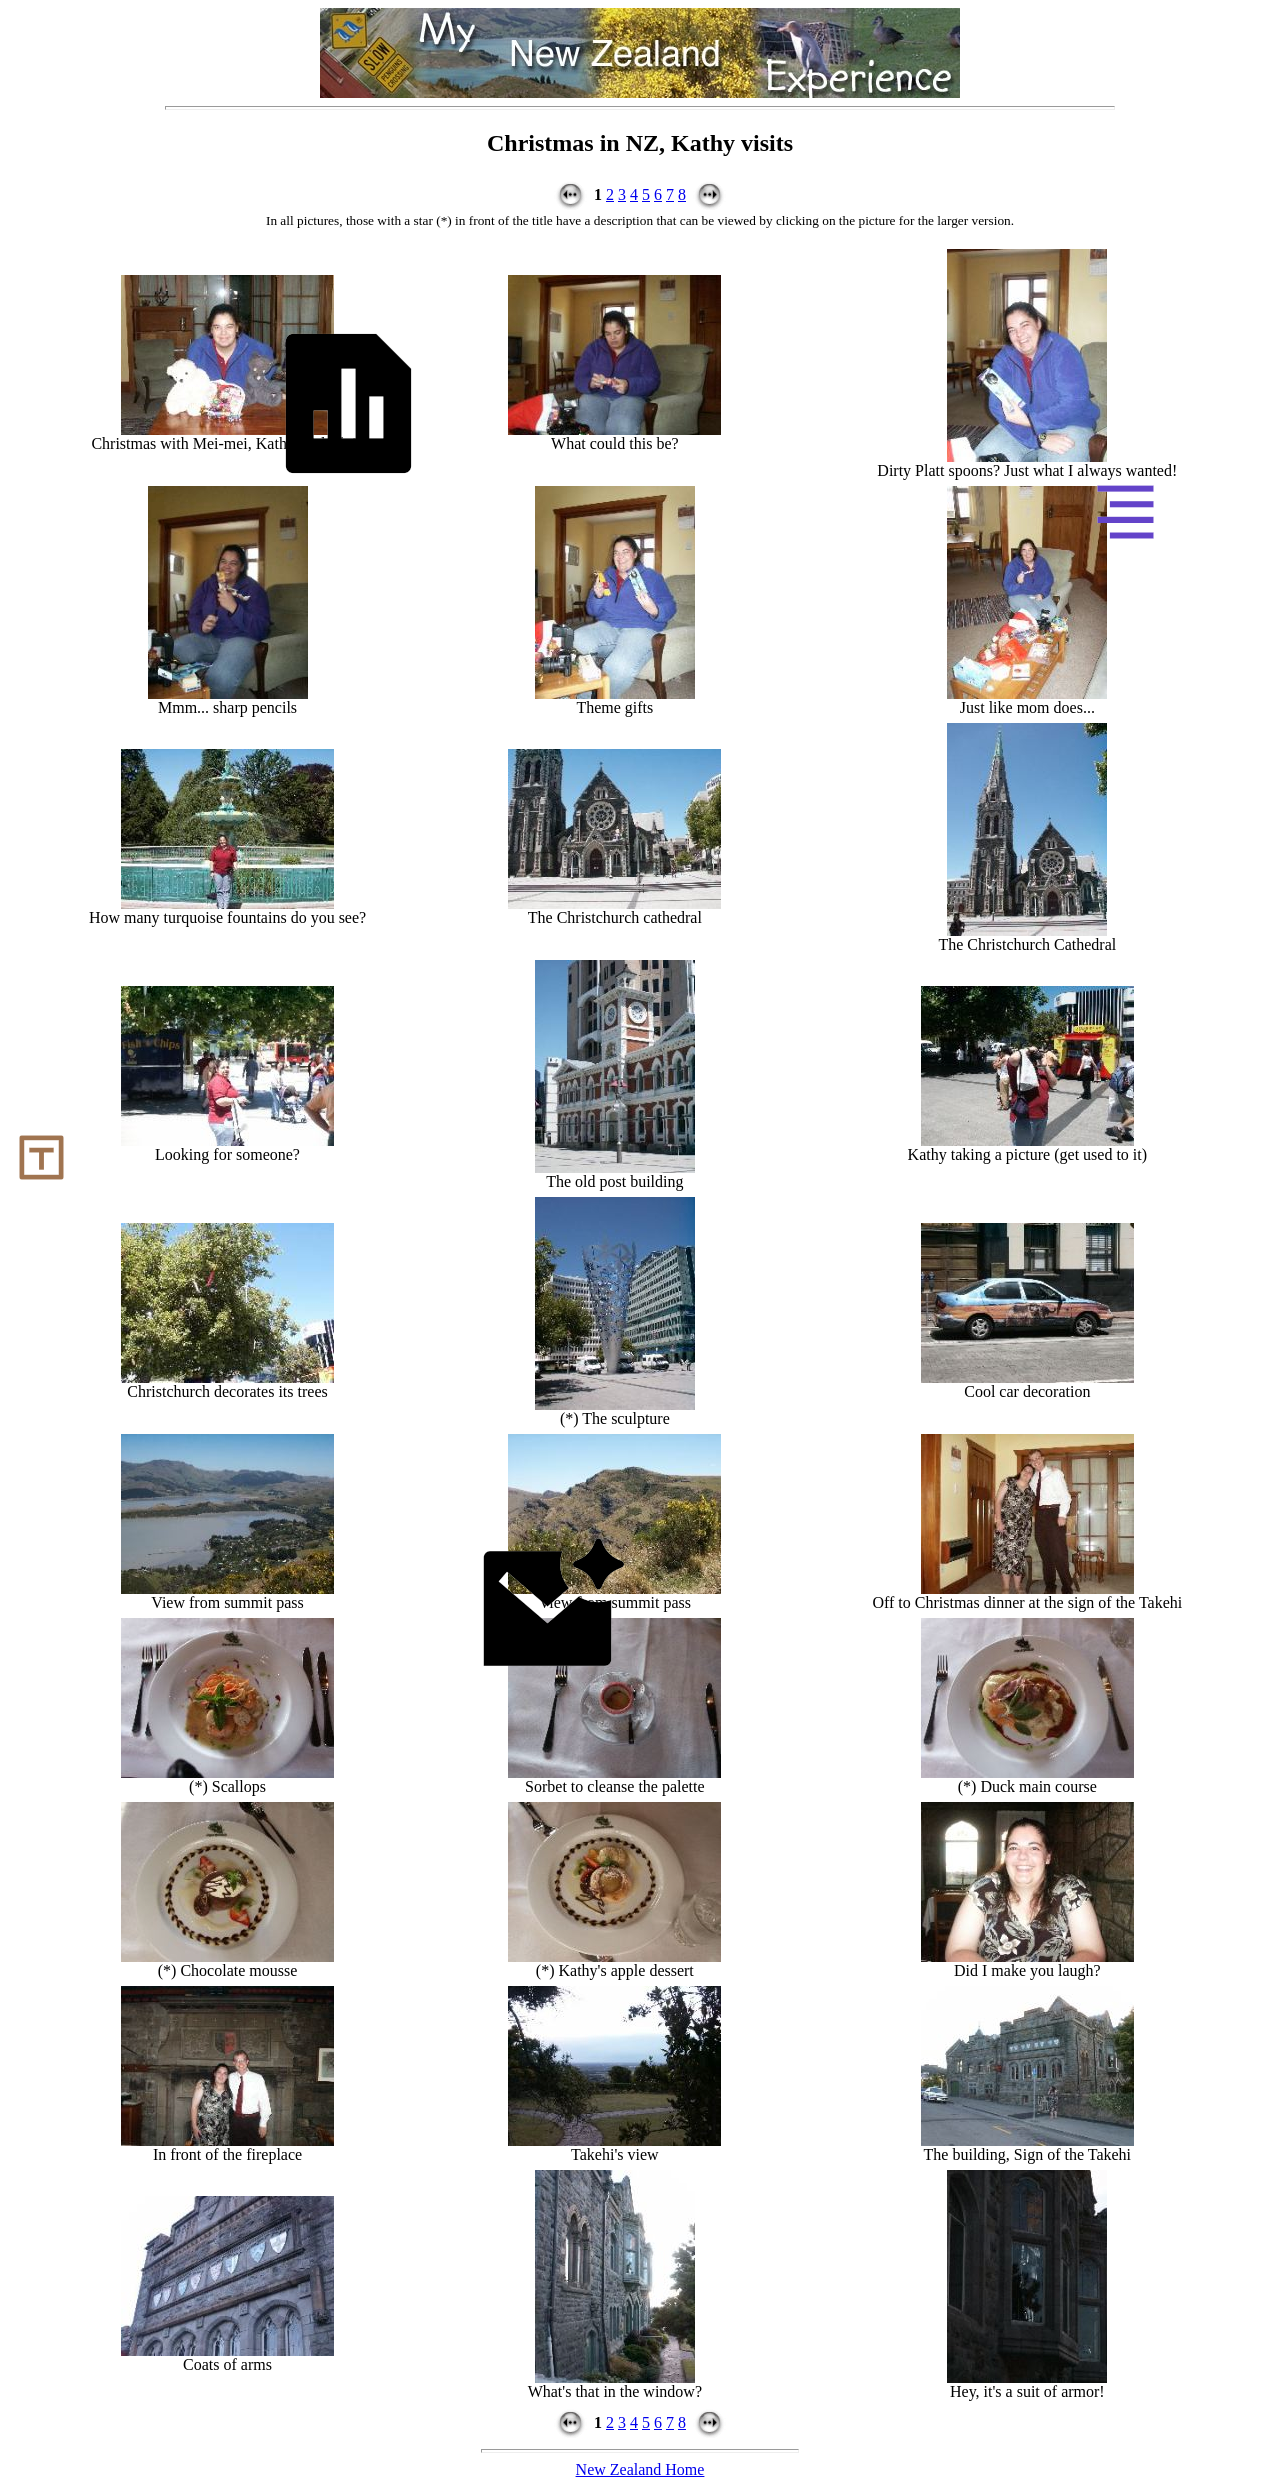 Image resolution: width=1280 pixels, height=2487 pixels. What do you see at coordinates (1125, 510) in the screenshot?
I see `align text to the right` at bounding box center [1125, 510].